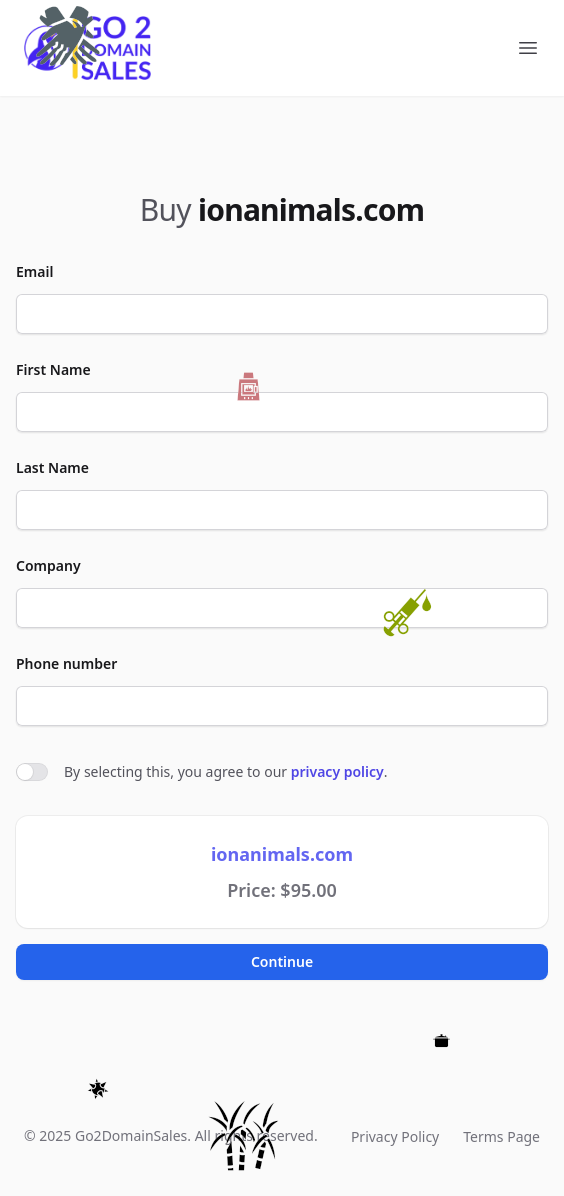 Image resolution: width=564 pixels, height=1196 pixels. Describe the element at coordinates (441, 1040) in the screenshot. I see `access cooking or recipe features` at that location.